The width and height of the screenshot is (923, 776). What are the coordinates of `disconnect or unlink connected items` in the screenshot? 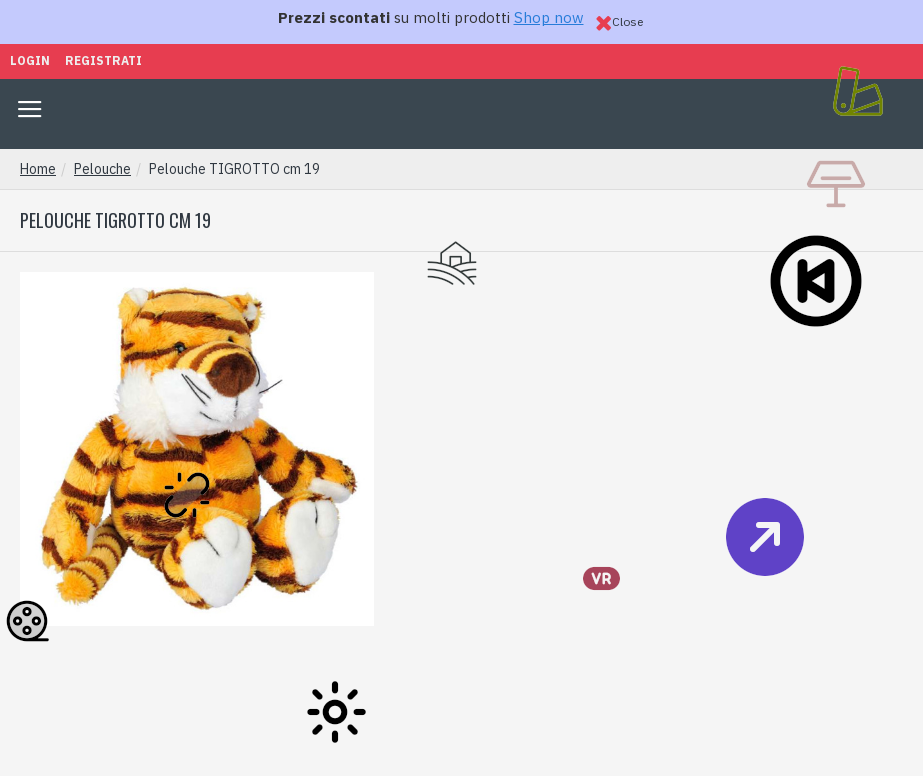 It's located at (187, 495).